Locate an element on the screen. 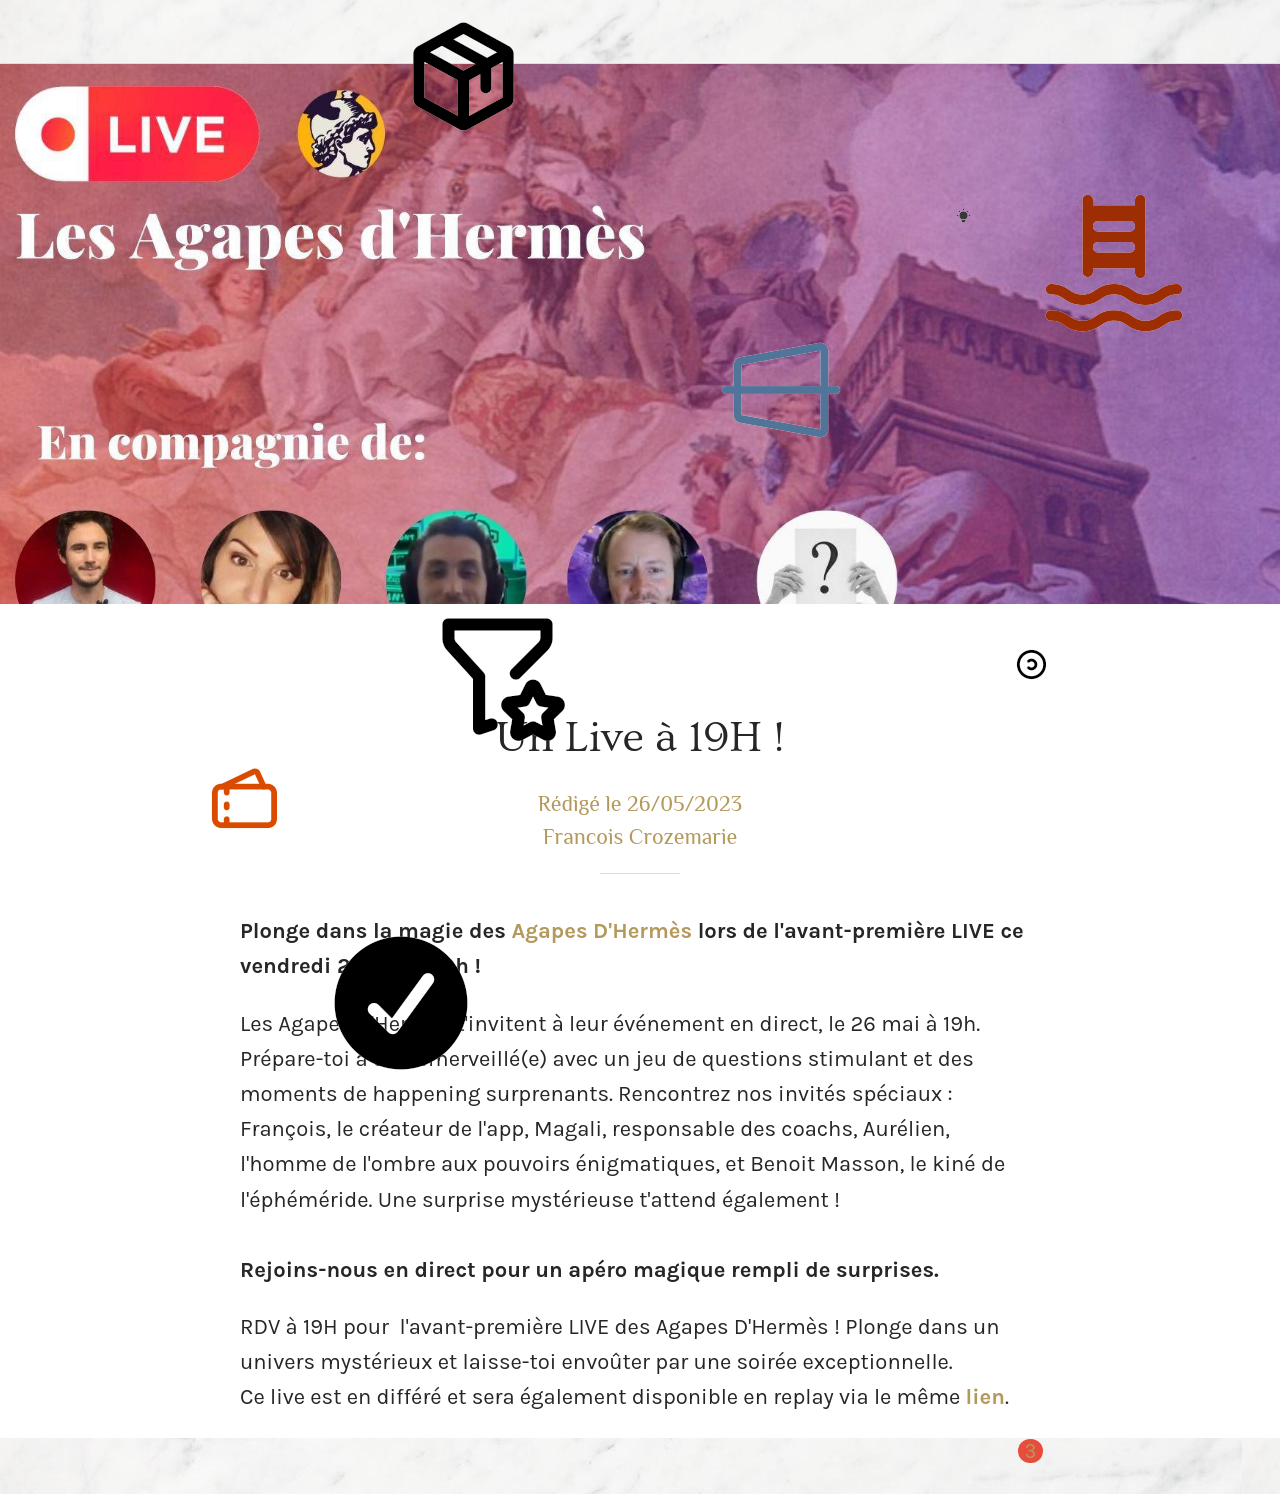  view order shipment details is located at coordinates (463, 76).